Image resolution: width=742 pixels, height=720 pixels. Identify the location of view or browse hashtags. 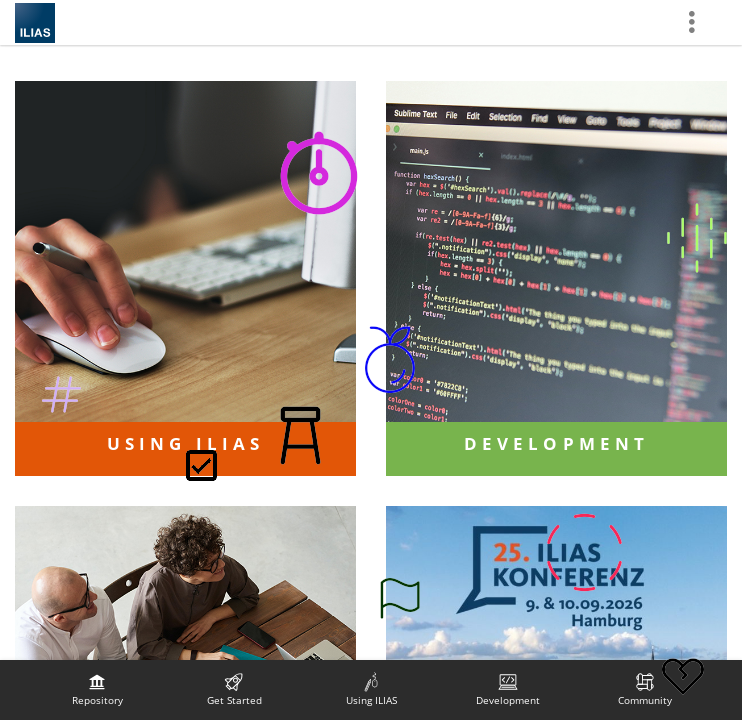
(61, 394).